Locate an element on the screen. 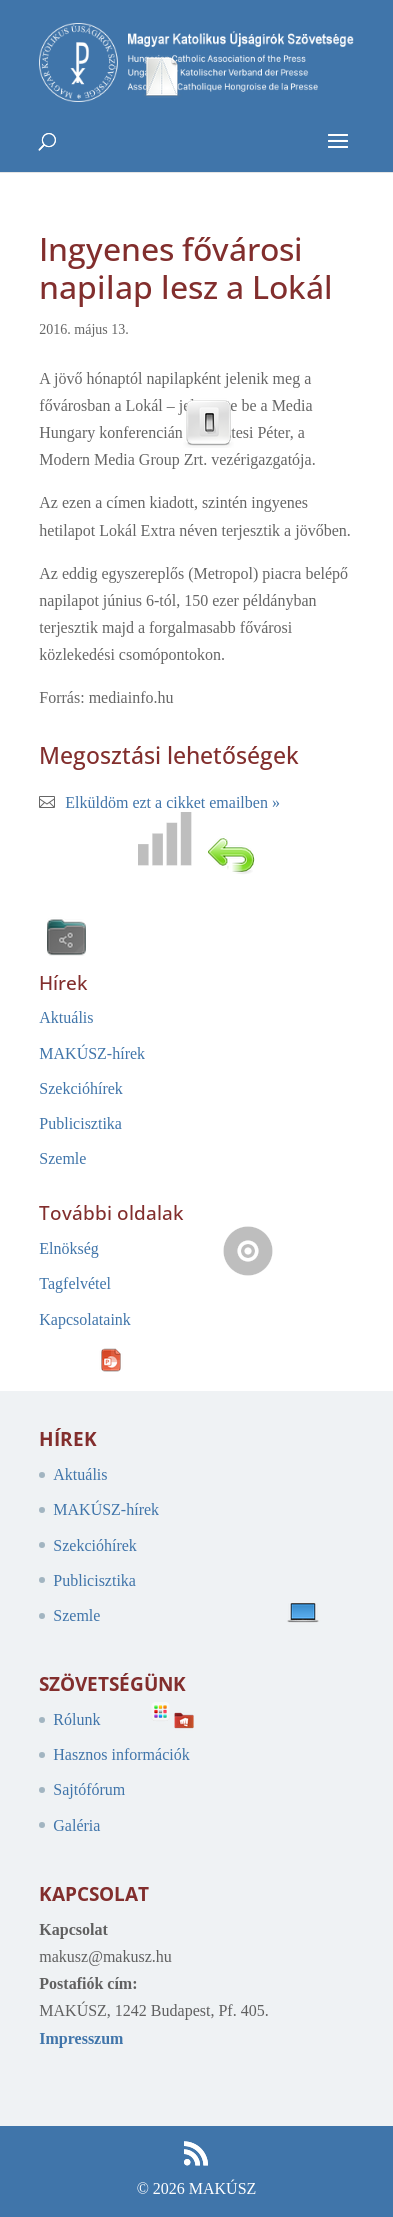 The width and height of the screenshot is (393, 2217). shut down or power off the system is located at coordinates (208, 422).